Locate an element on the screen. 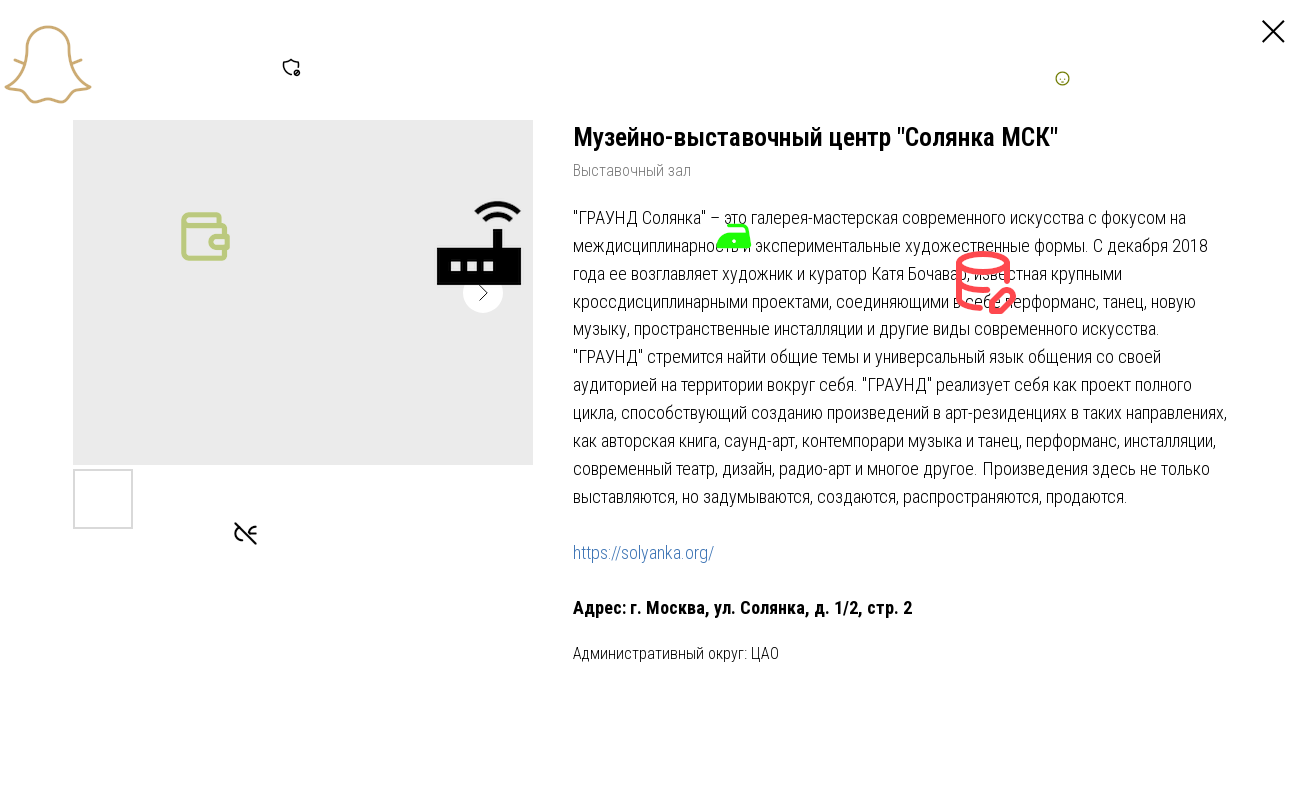  edit database settings or content is located at coordinates (983, 281).